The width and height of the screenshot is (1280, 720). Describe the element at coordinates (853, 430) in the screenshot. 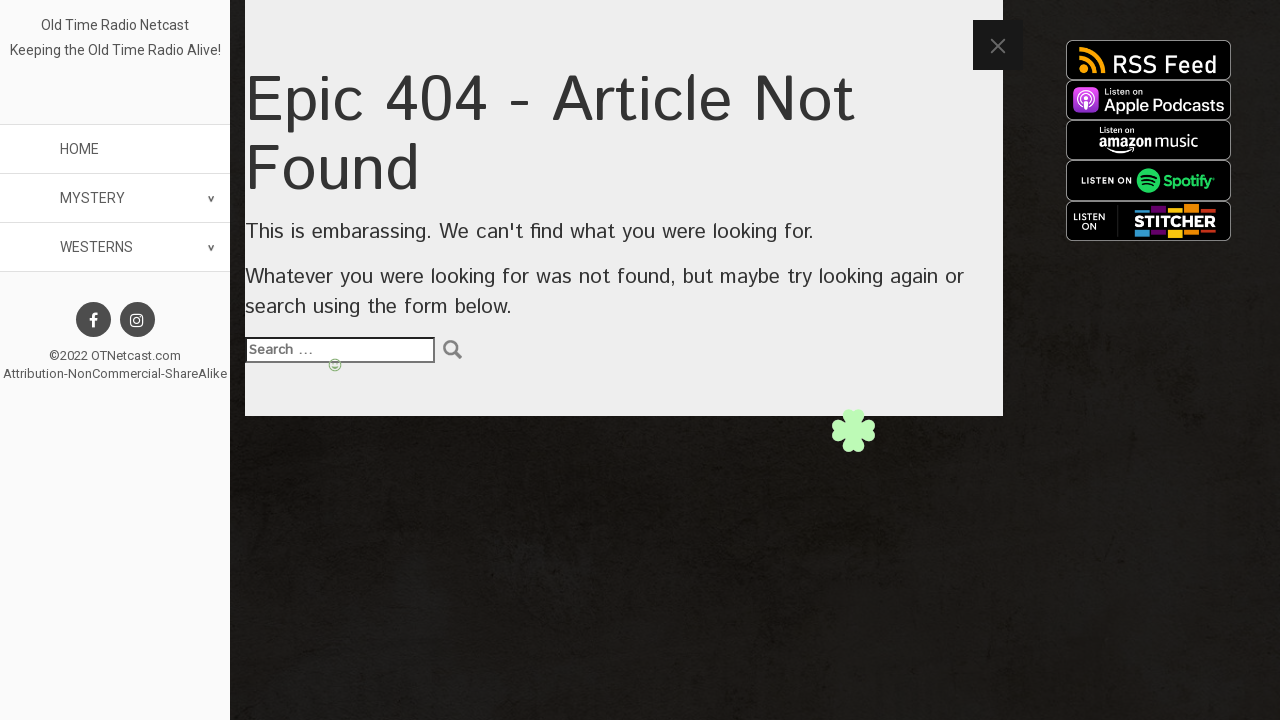

I see `indicates a lucky or bonus reward` at that location.